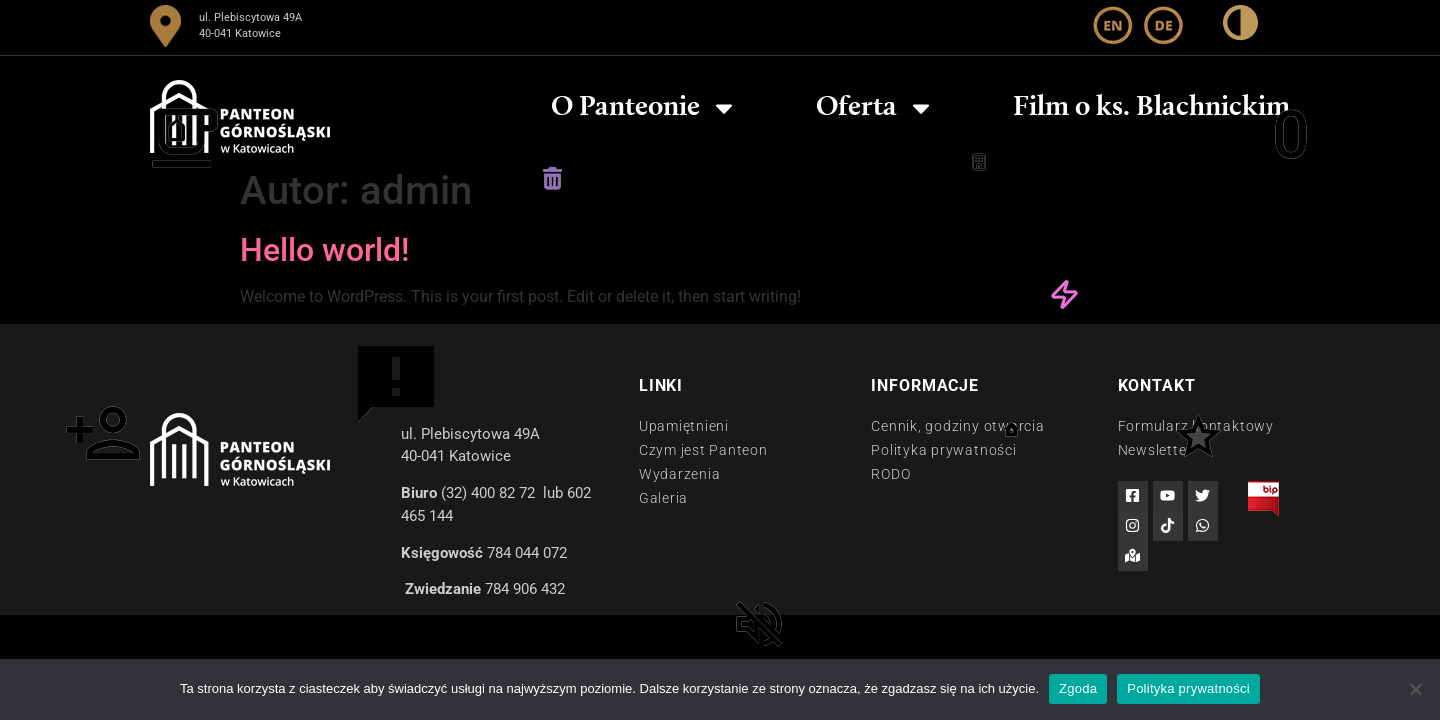 The height and width of the screenshot is (720, 1440). Describe the element at coordinates (552, 178) in the screenshot. I see `delete selected item` at that location.